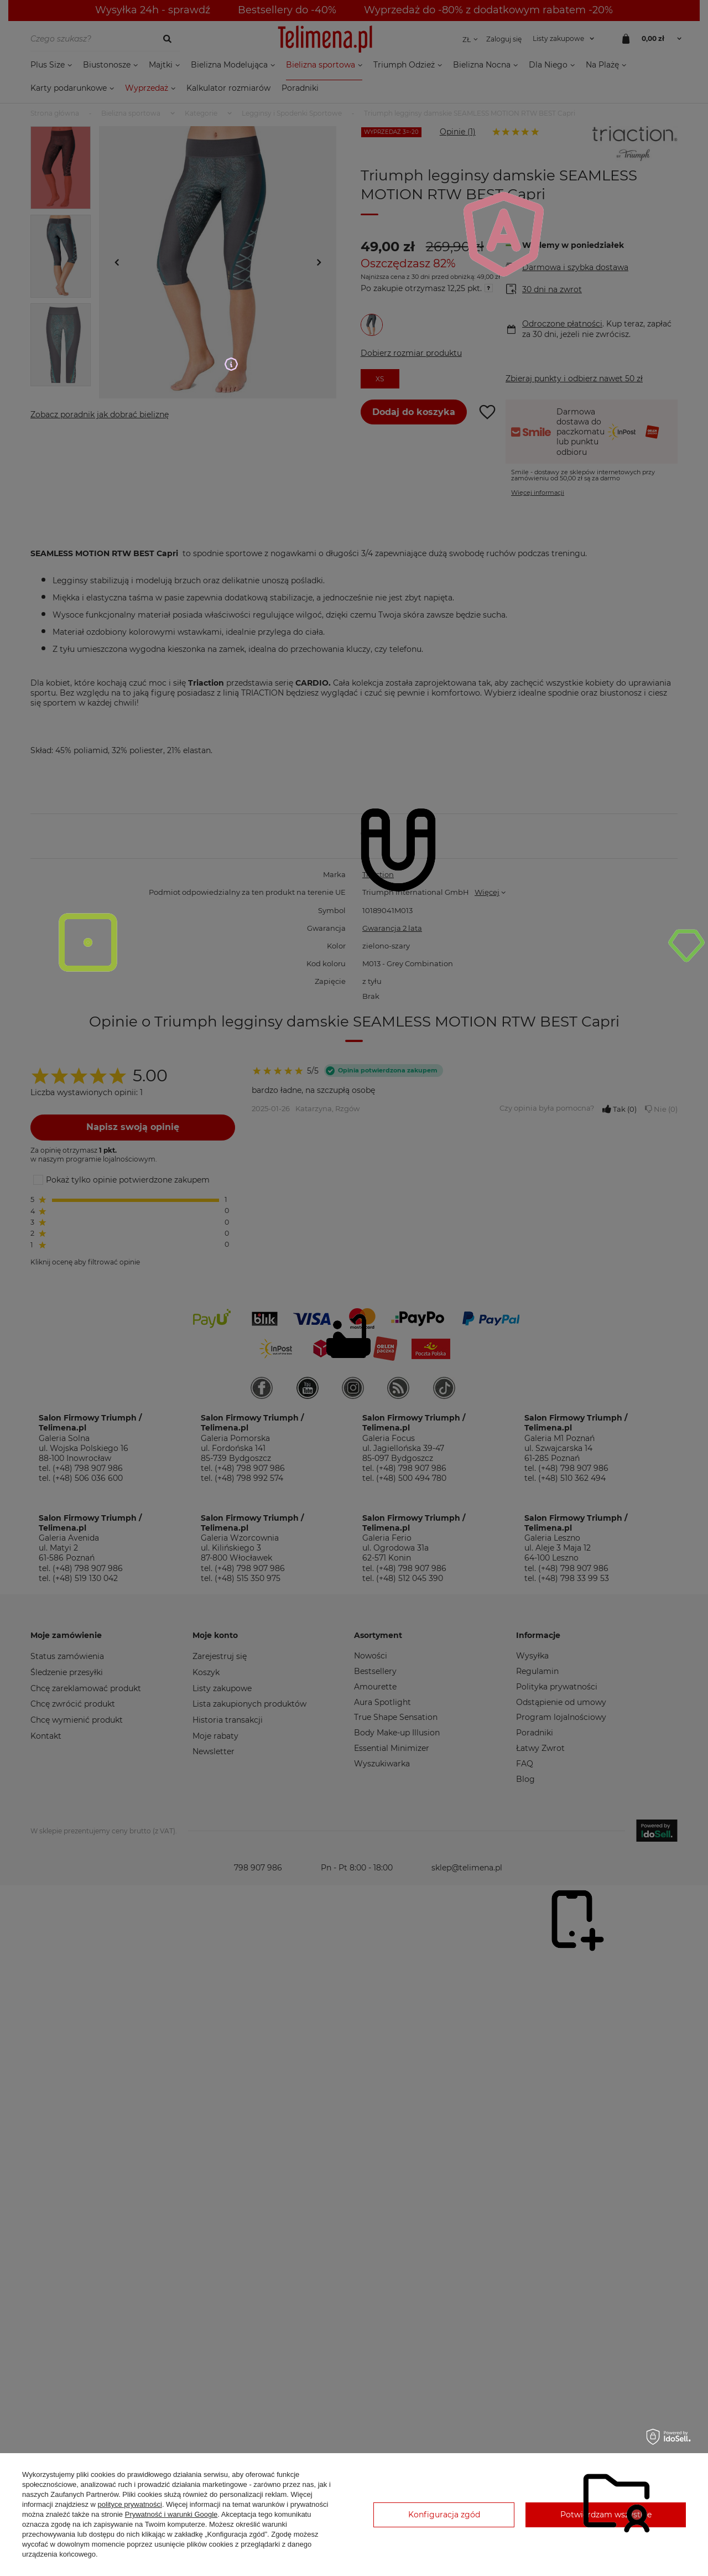  I want to click on open Sketch design app, so click(686, 946).